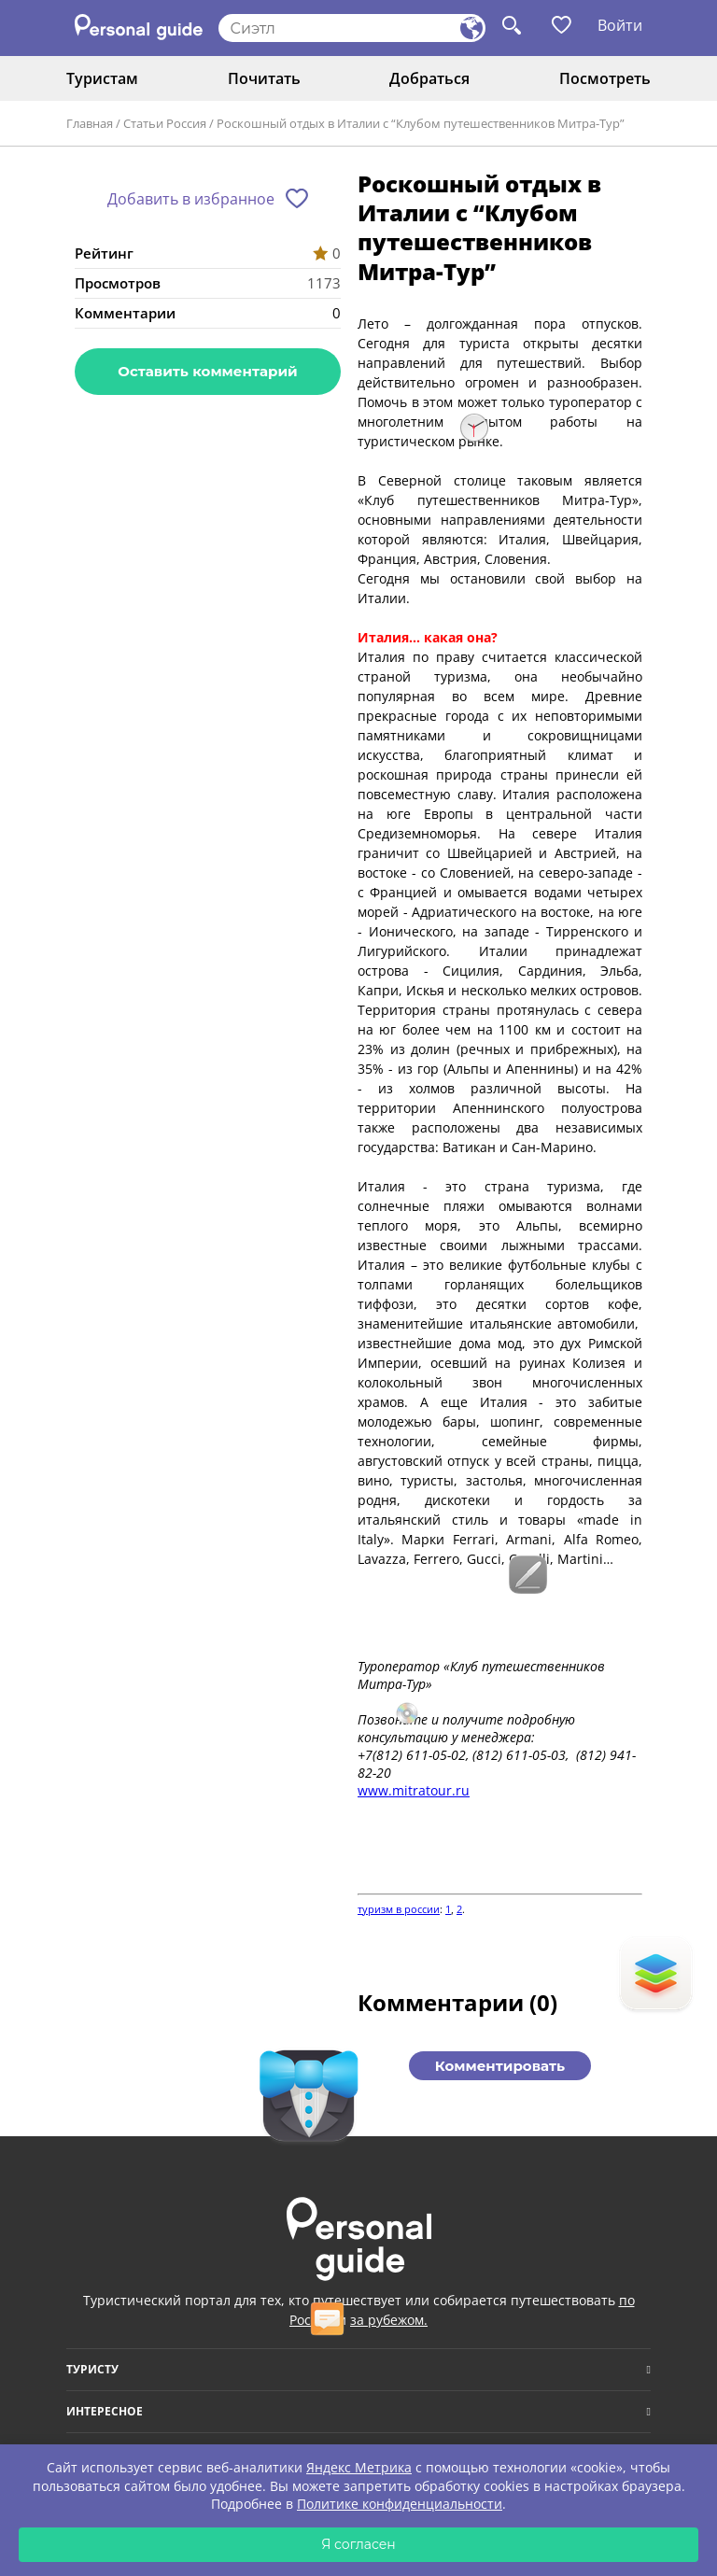  Describe the element at coordinates (407, 1713) in the screenshot. I see `insert or eject optical disc media` at that location.